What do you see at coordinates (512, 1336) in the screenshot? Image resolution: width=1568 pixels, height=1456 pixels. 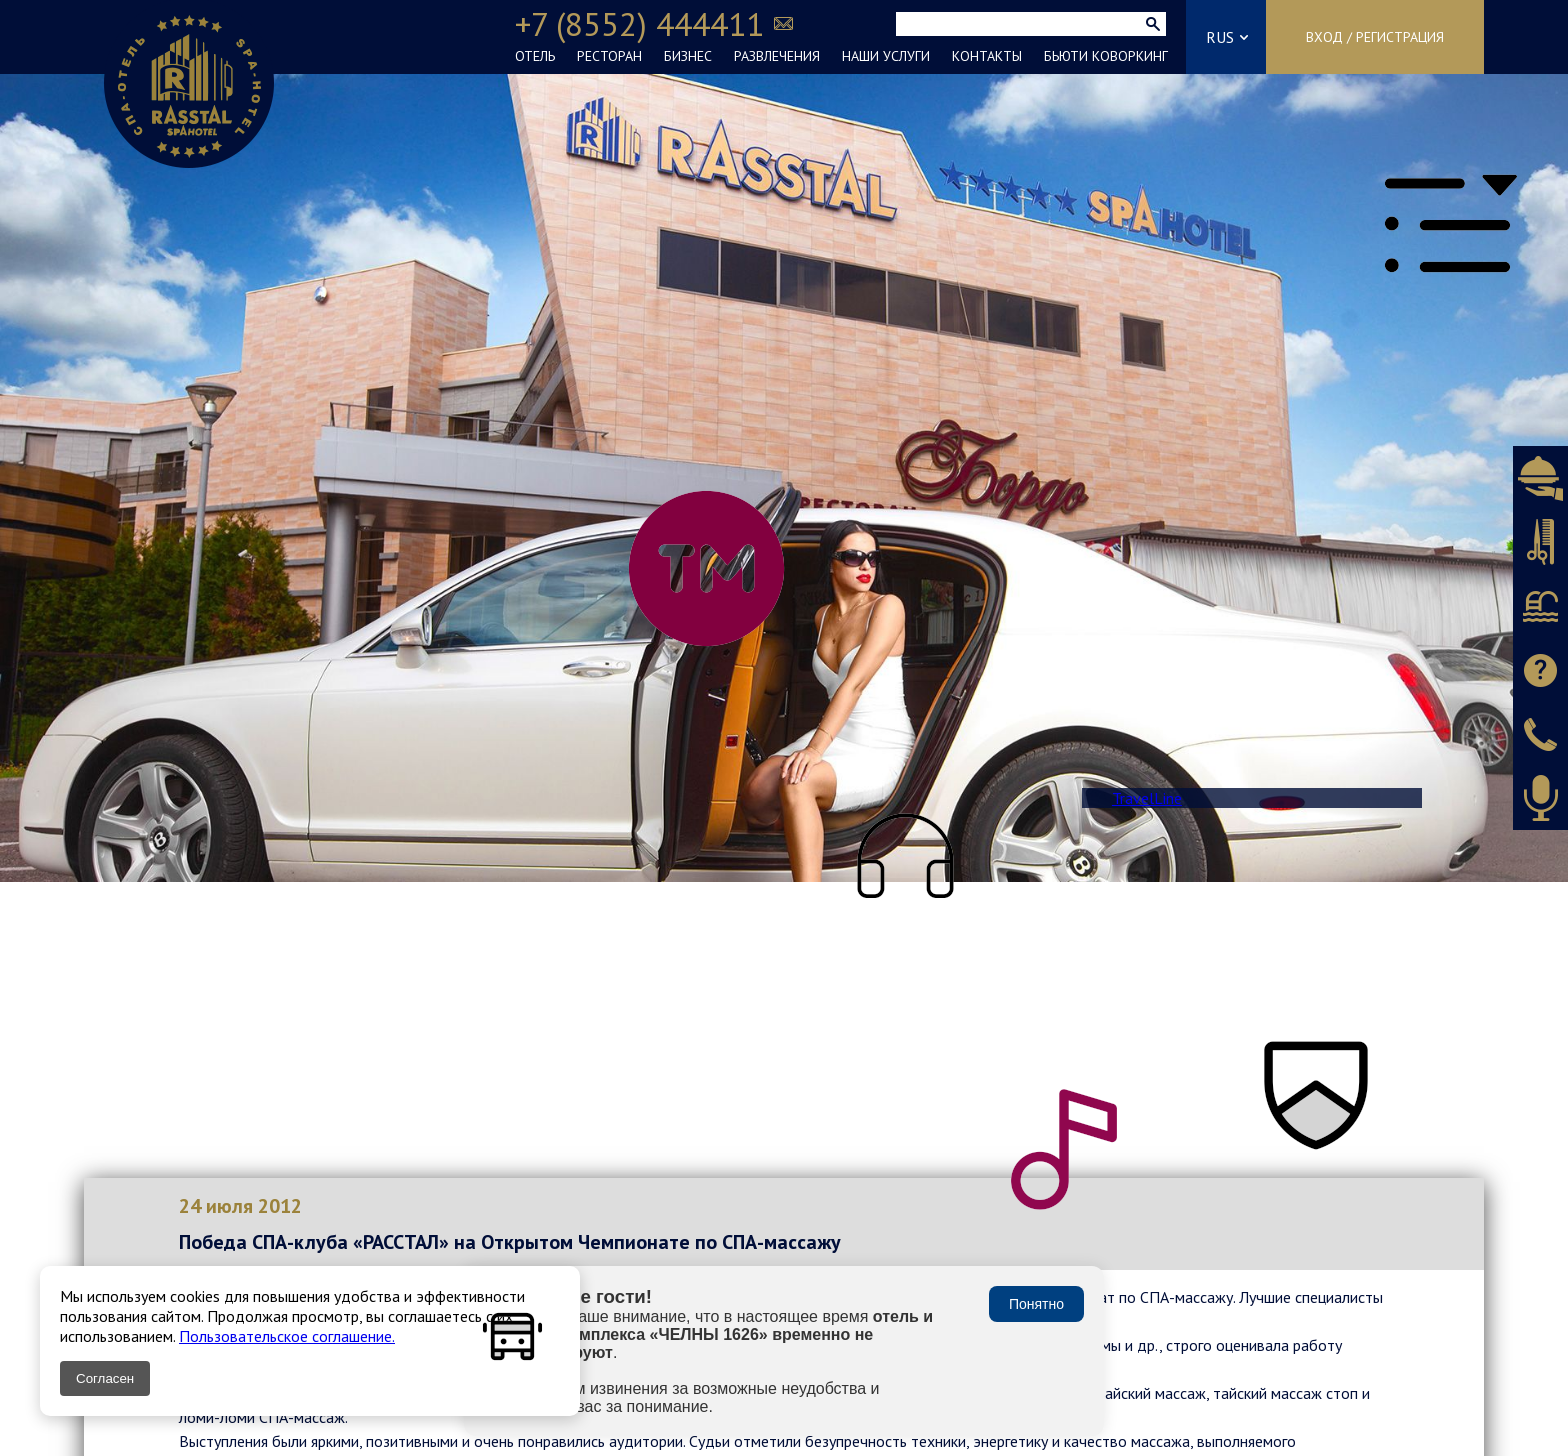 I see `view public transit options` at bounding box center [512, 1336].